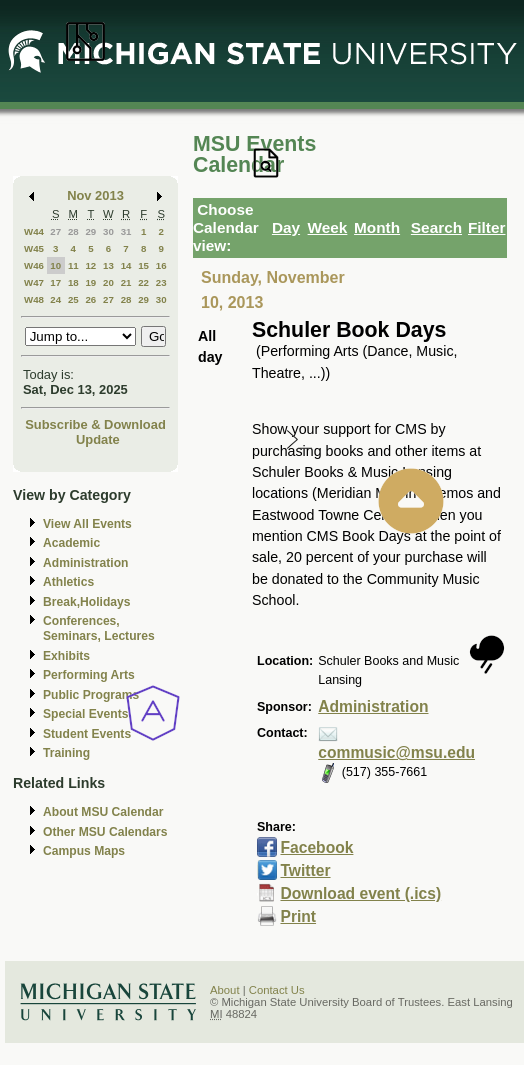  I want to click on open terminal or command line interface, so click(299, 439).